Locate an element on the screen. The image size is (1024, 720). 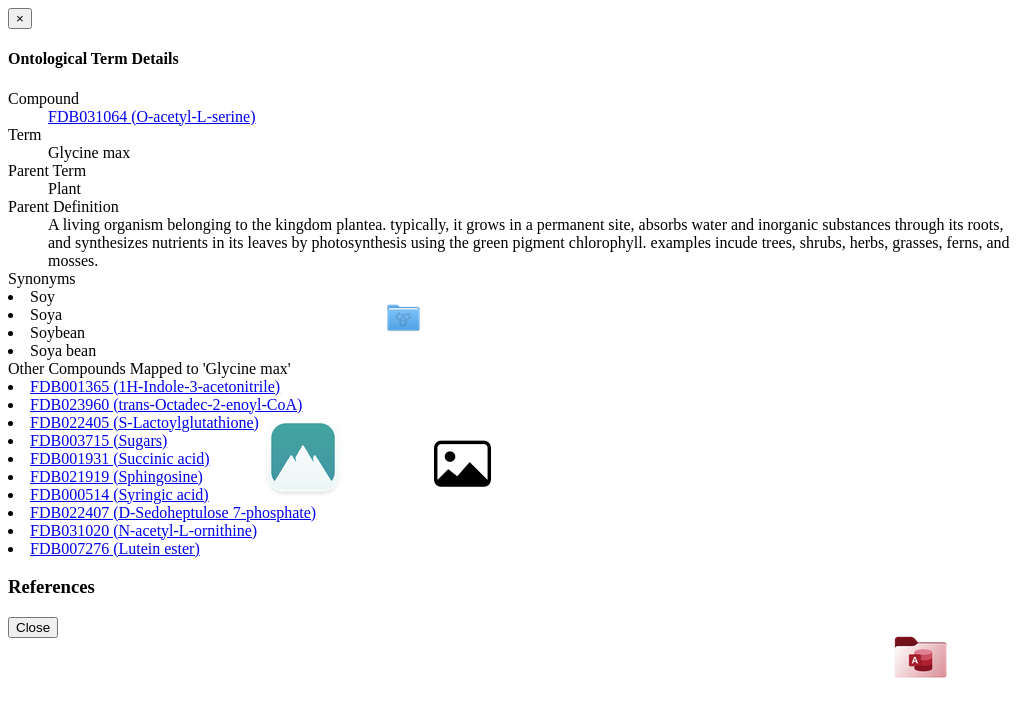
open folder containing Microsoft Access database files is located at coordinates (920, 658).